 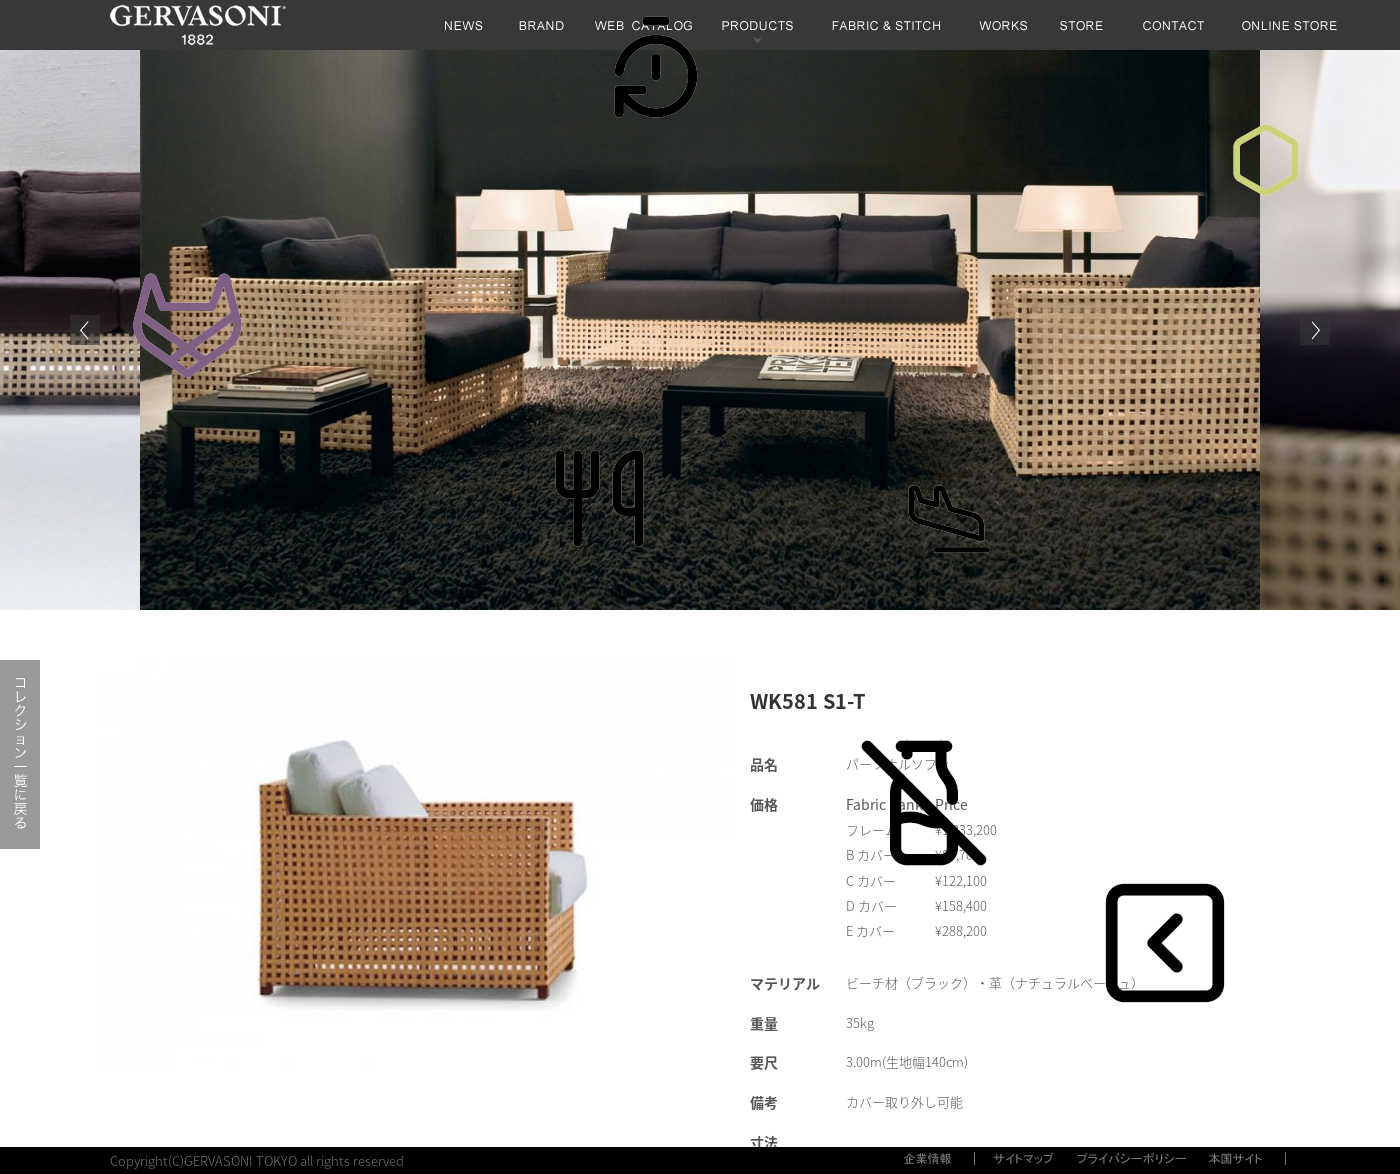 What do you see at coordinates (1165, 943) in the screenshot?
I see `go back to the previous screen` at bounding box center [1165, 943].